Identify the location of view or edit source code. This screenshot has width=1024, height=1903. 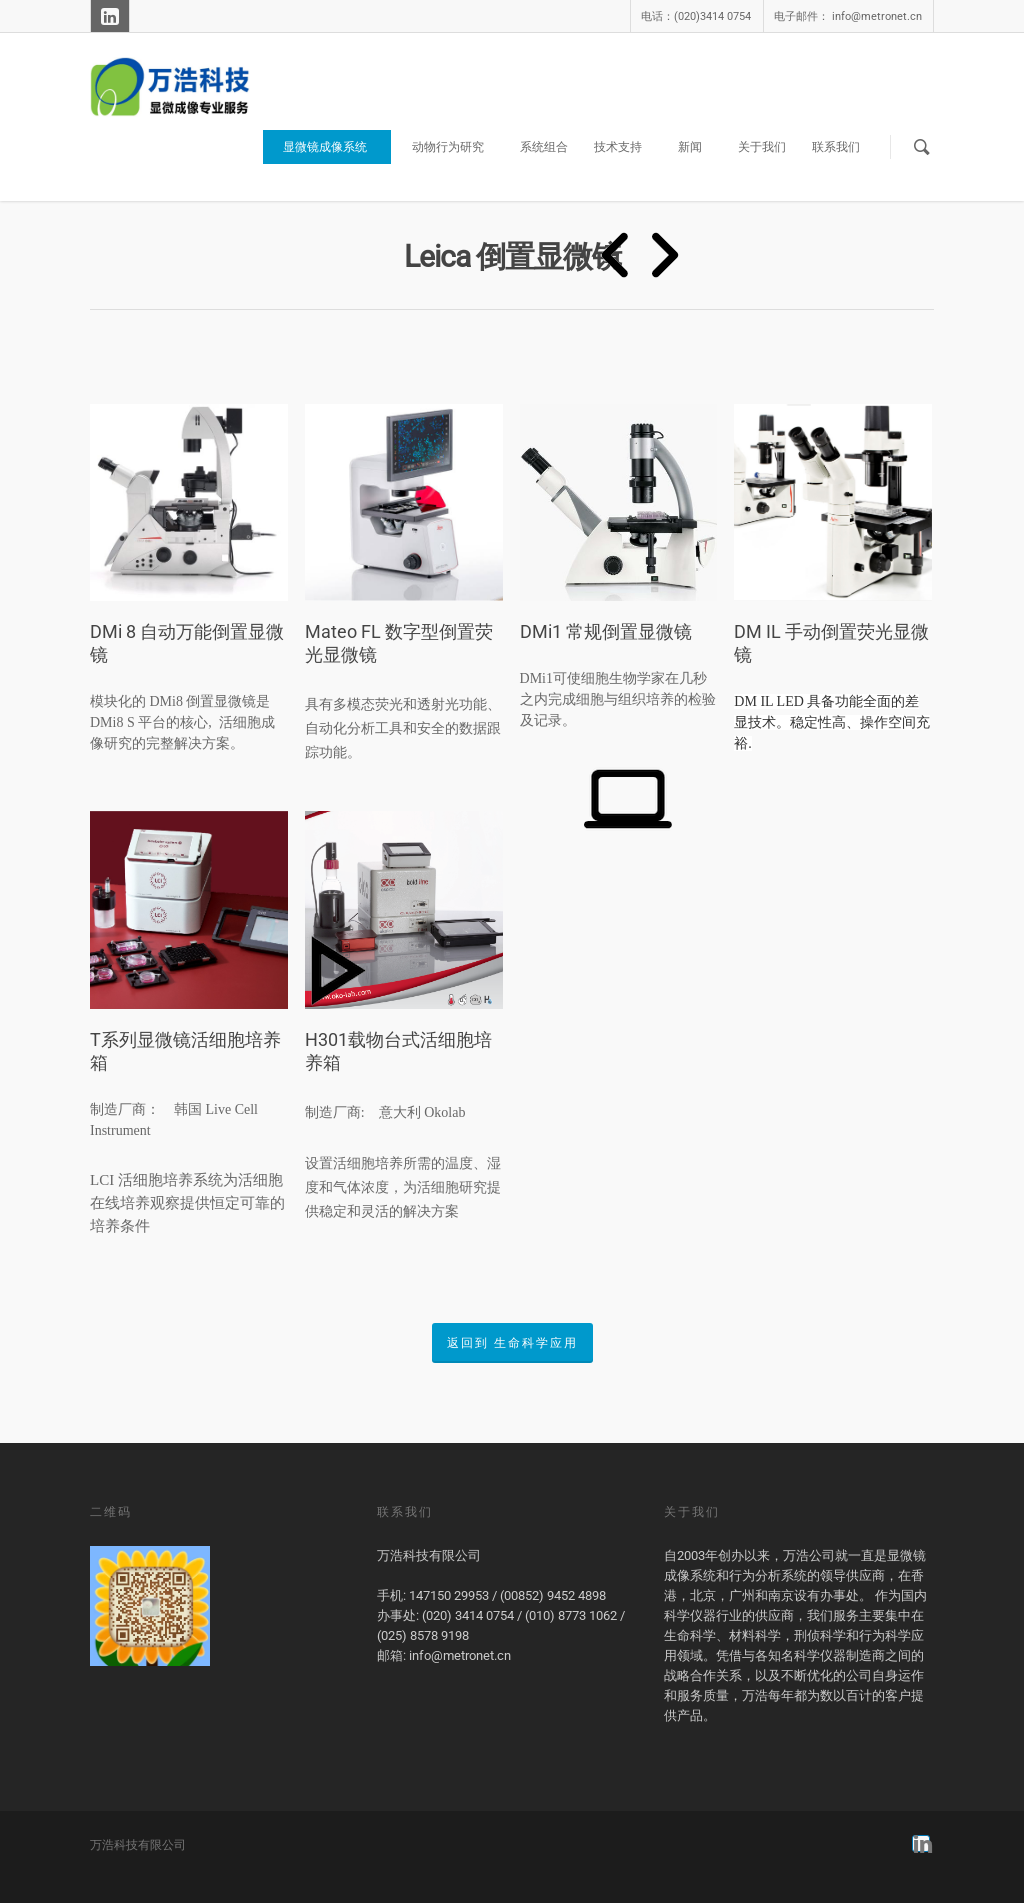
(640, 255).